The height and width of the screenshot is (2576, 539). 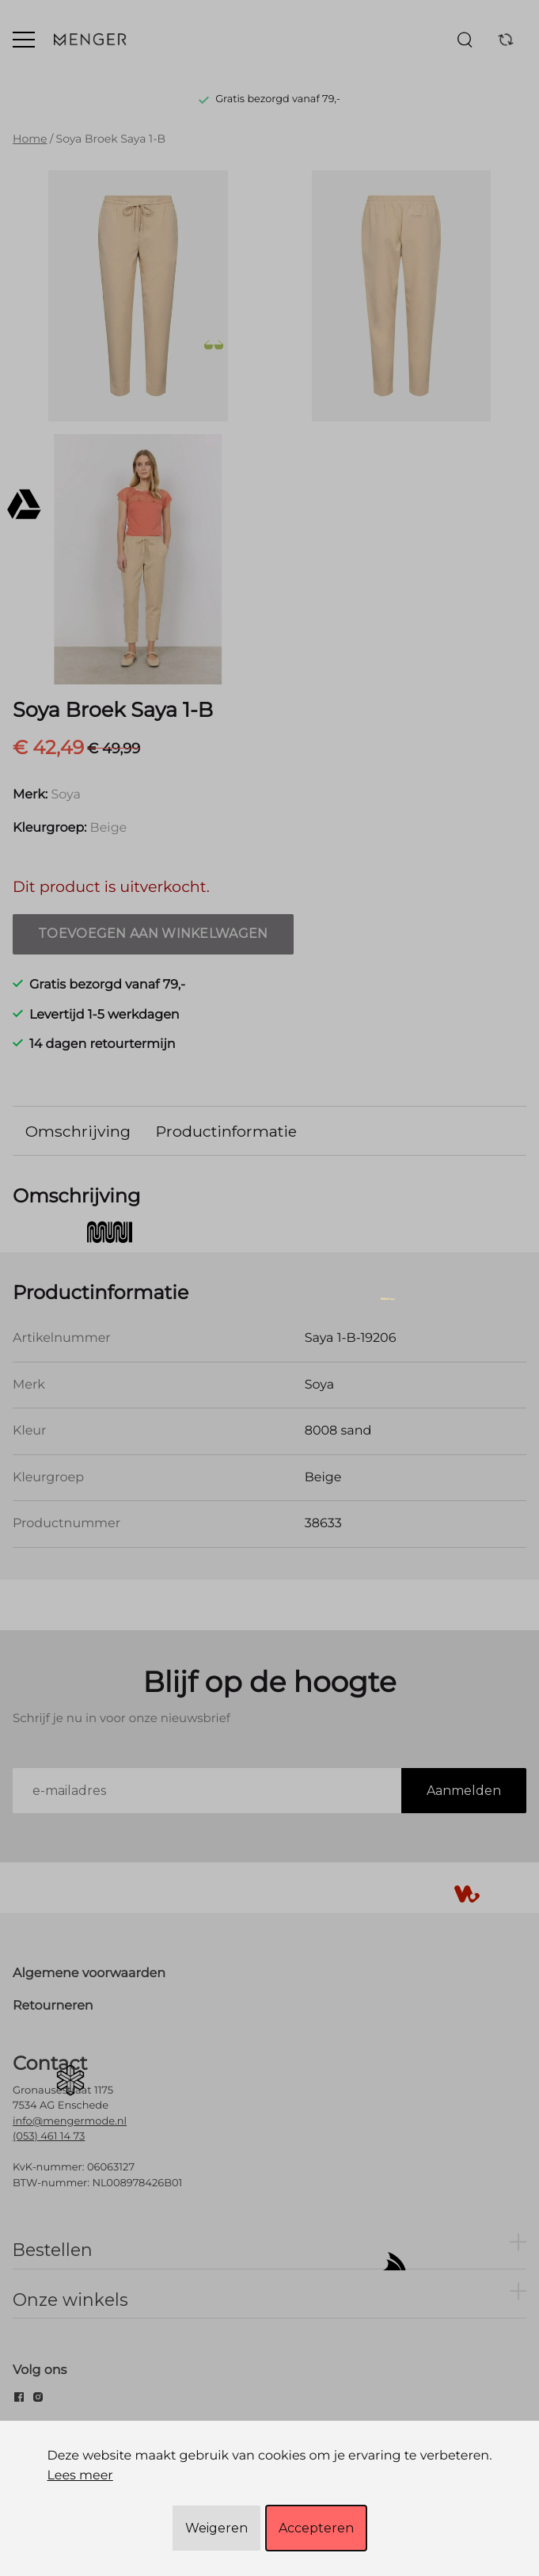 What do you see at coordinates (388, 1299) in the screenshot?
I see `access github pages hosting settings` at bounding box center [388, 1299].